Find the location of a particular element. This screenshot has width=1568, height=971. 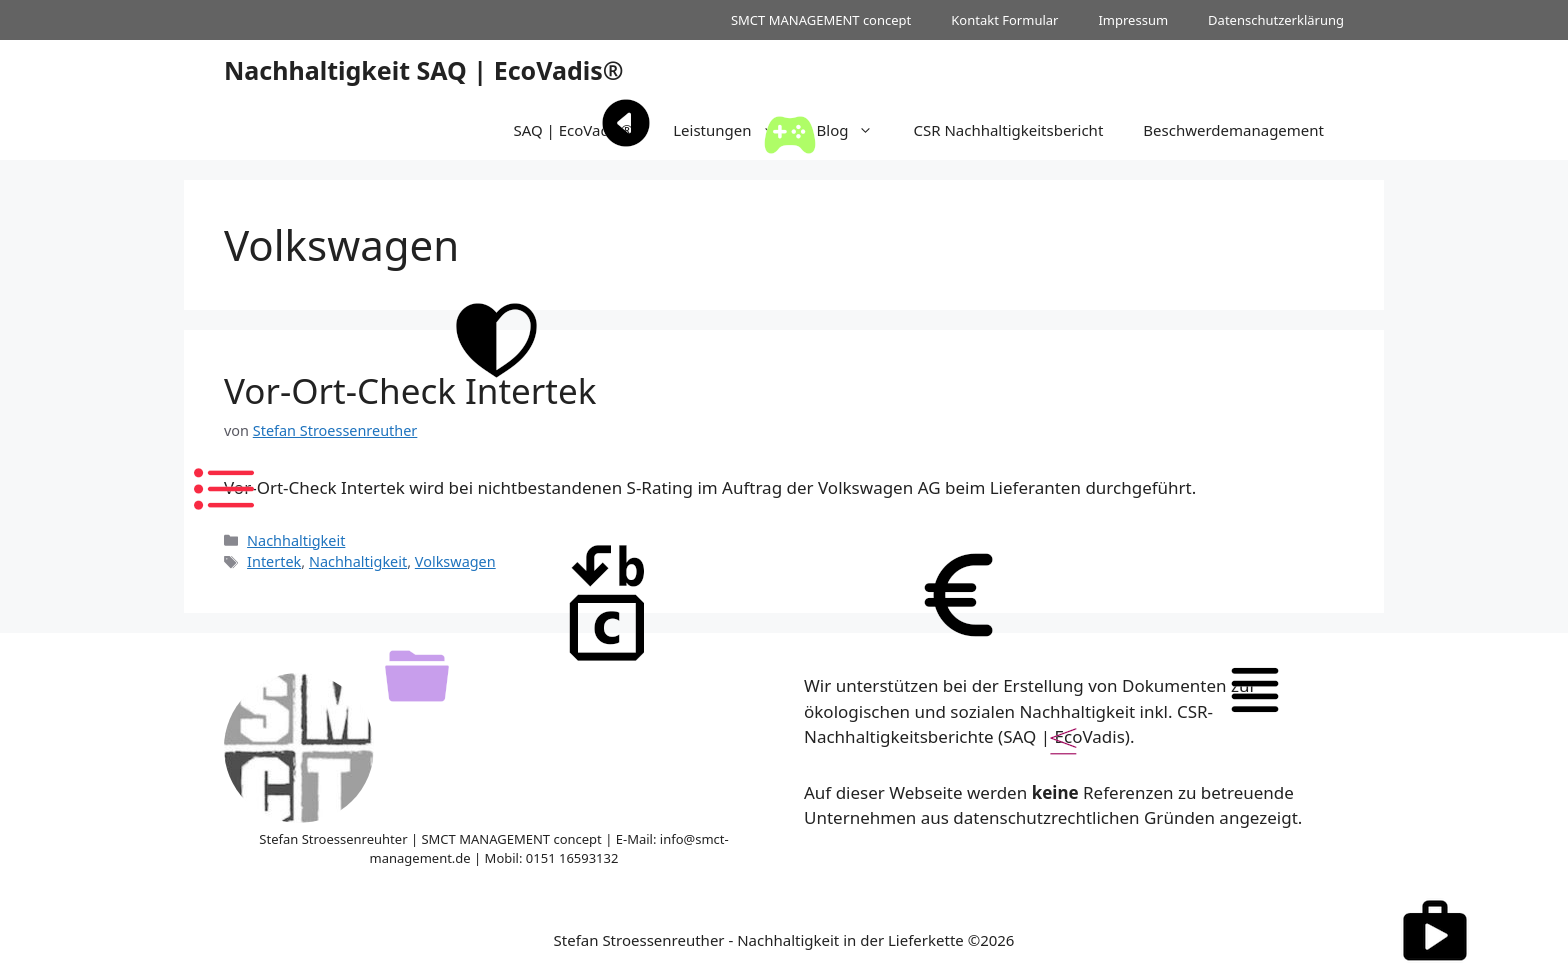

access gaming features or settings is located at coordinates (790, 135).